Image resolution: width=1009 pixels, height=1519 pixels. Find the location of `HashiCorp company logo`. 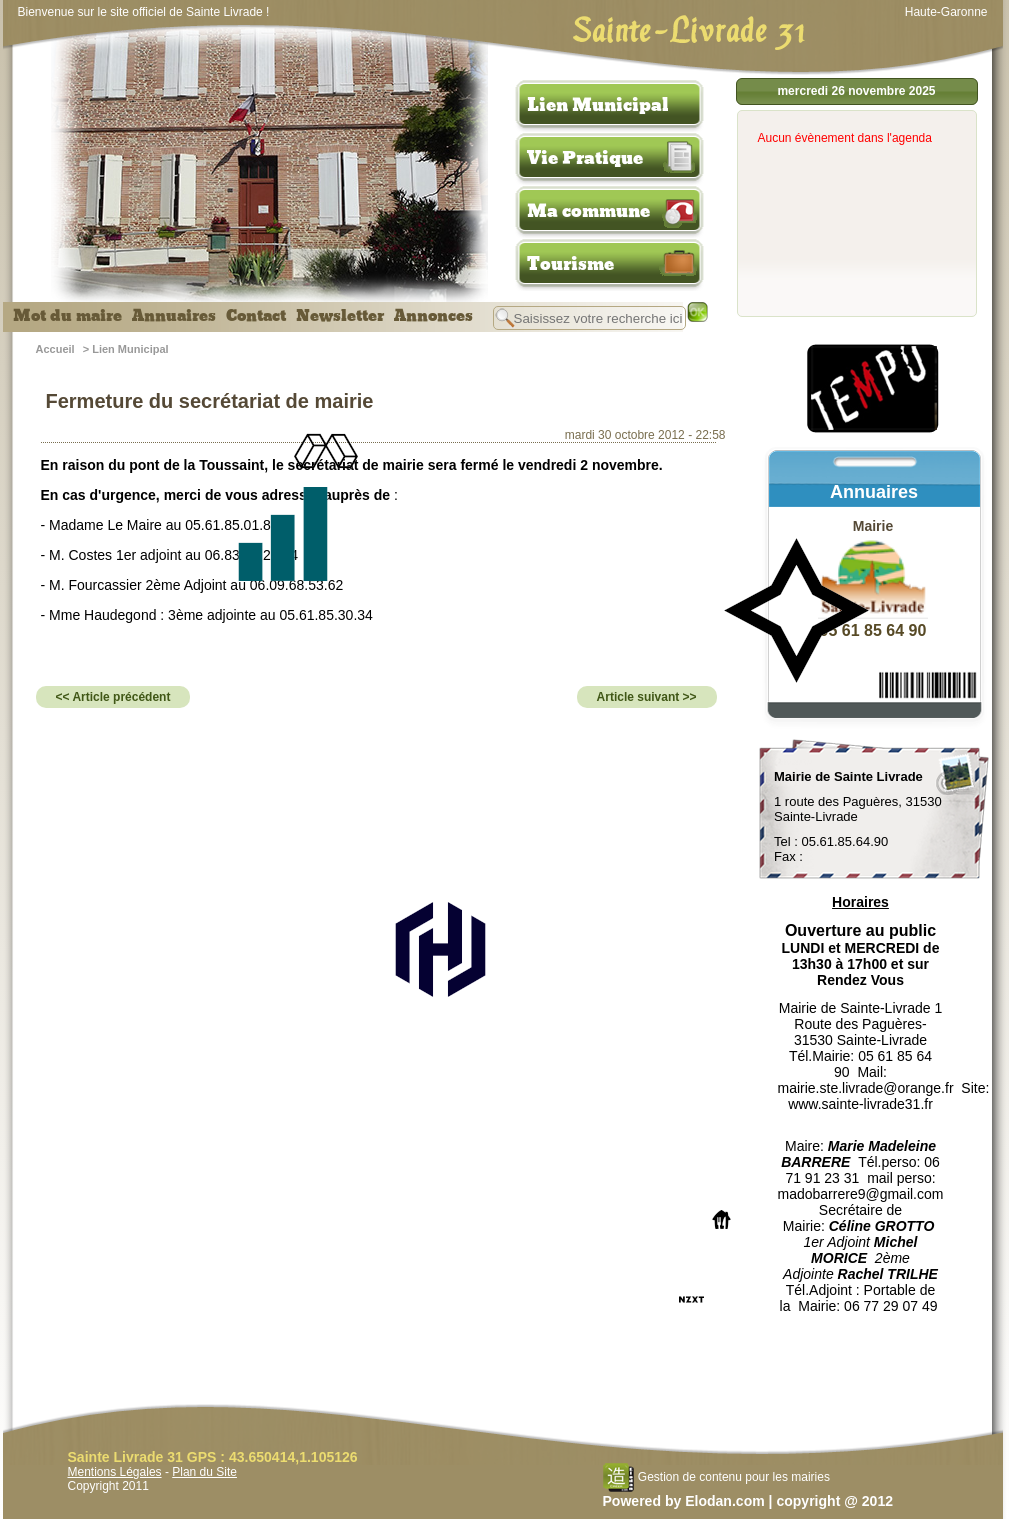

HashiCorp company logo is located at coordinates (440, 949).